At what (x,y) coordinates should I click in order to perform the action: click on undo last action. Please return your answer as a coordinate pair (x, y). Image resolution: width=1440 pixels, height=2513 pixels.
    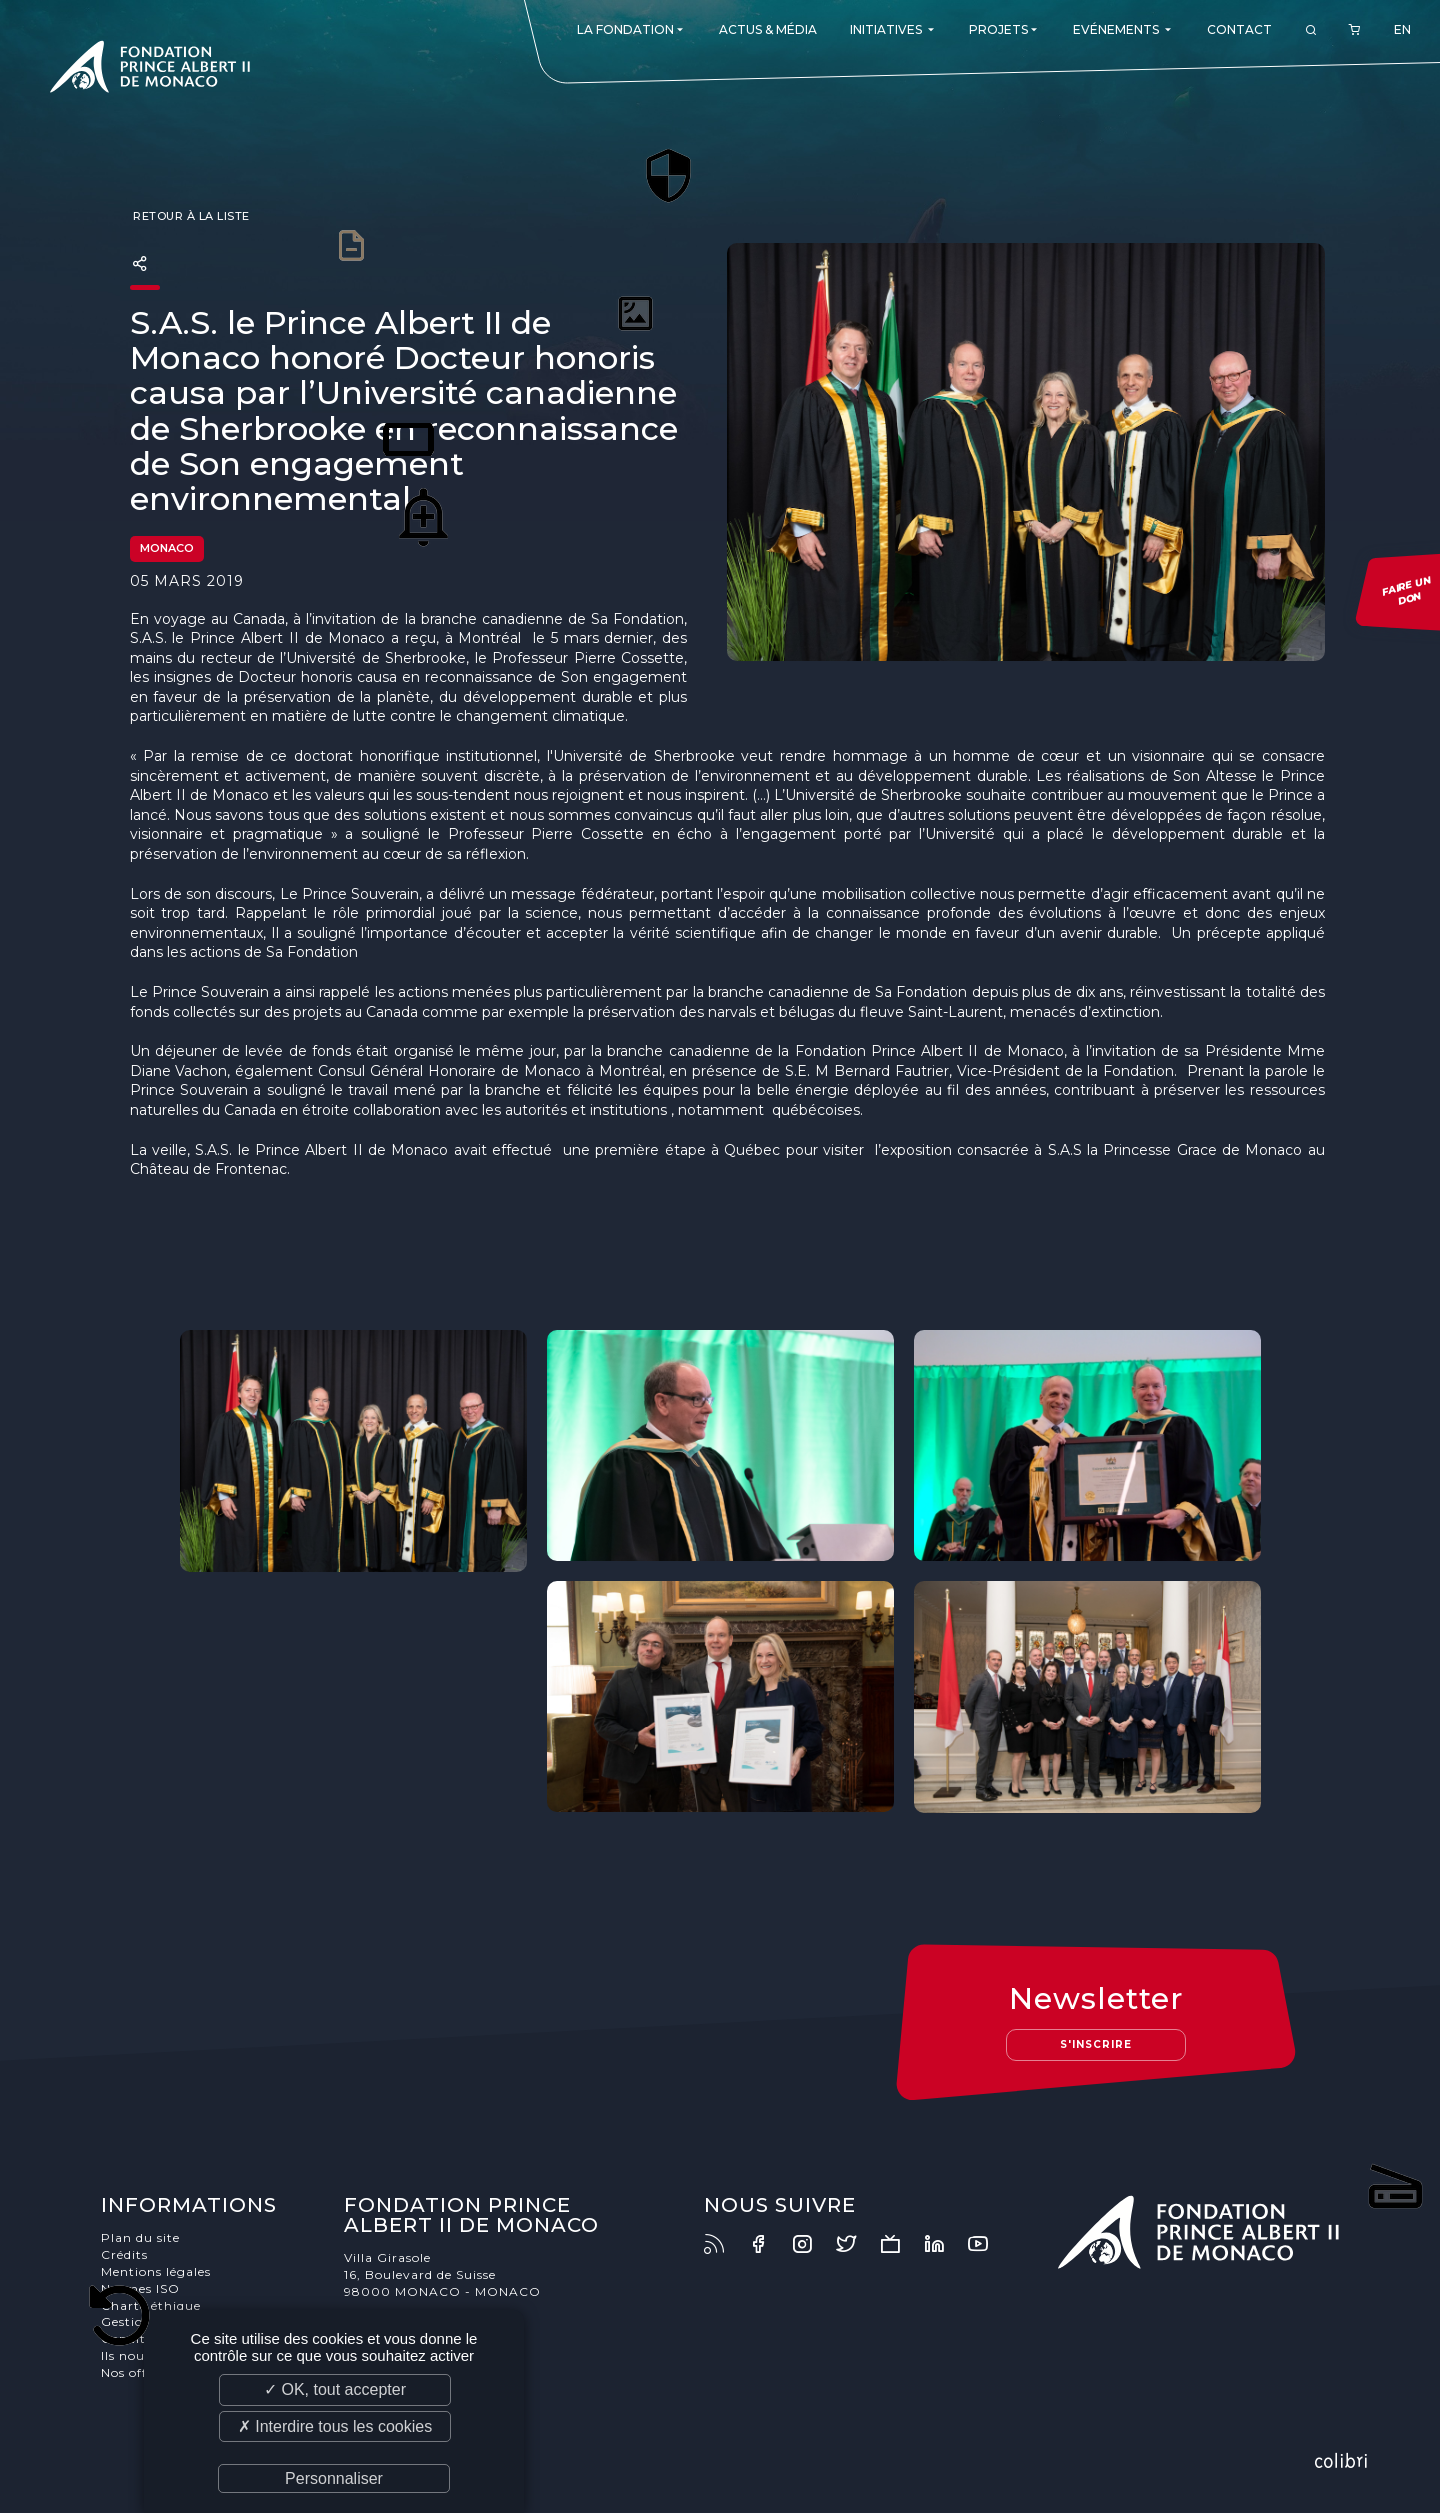
    Looking at the image, I should click on (119, 2315).